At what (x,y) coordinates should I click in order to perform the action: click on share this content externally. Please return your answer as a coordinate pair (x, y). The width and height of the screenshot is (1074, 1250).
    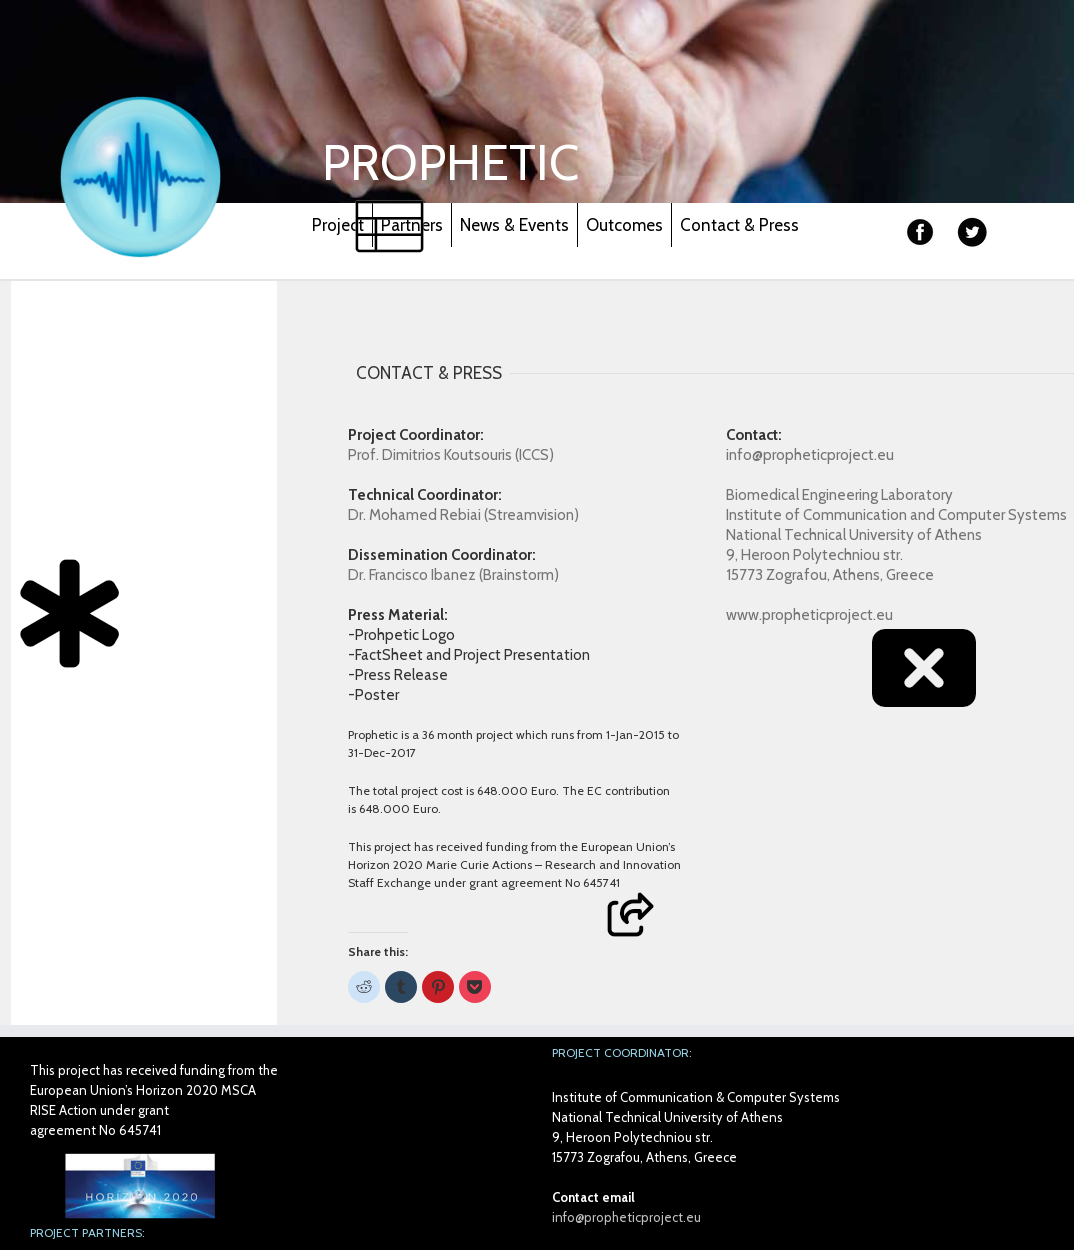
    Looking at the image, I should click on (629, 914).